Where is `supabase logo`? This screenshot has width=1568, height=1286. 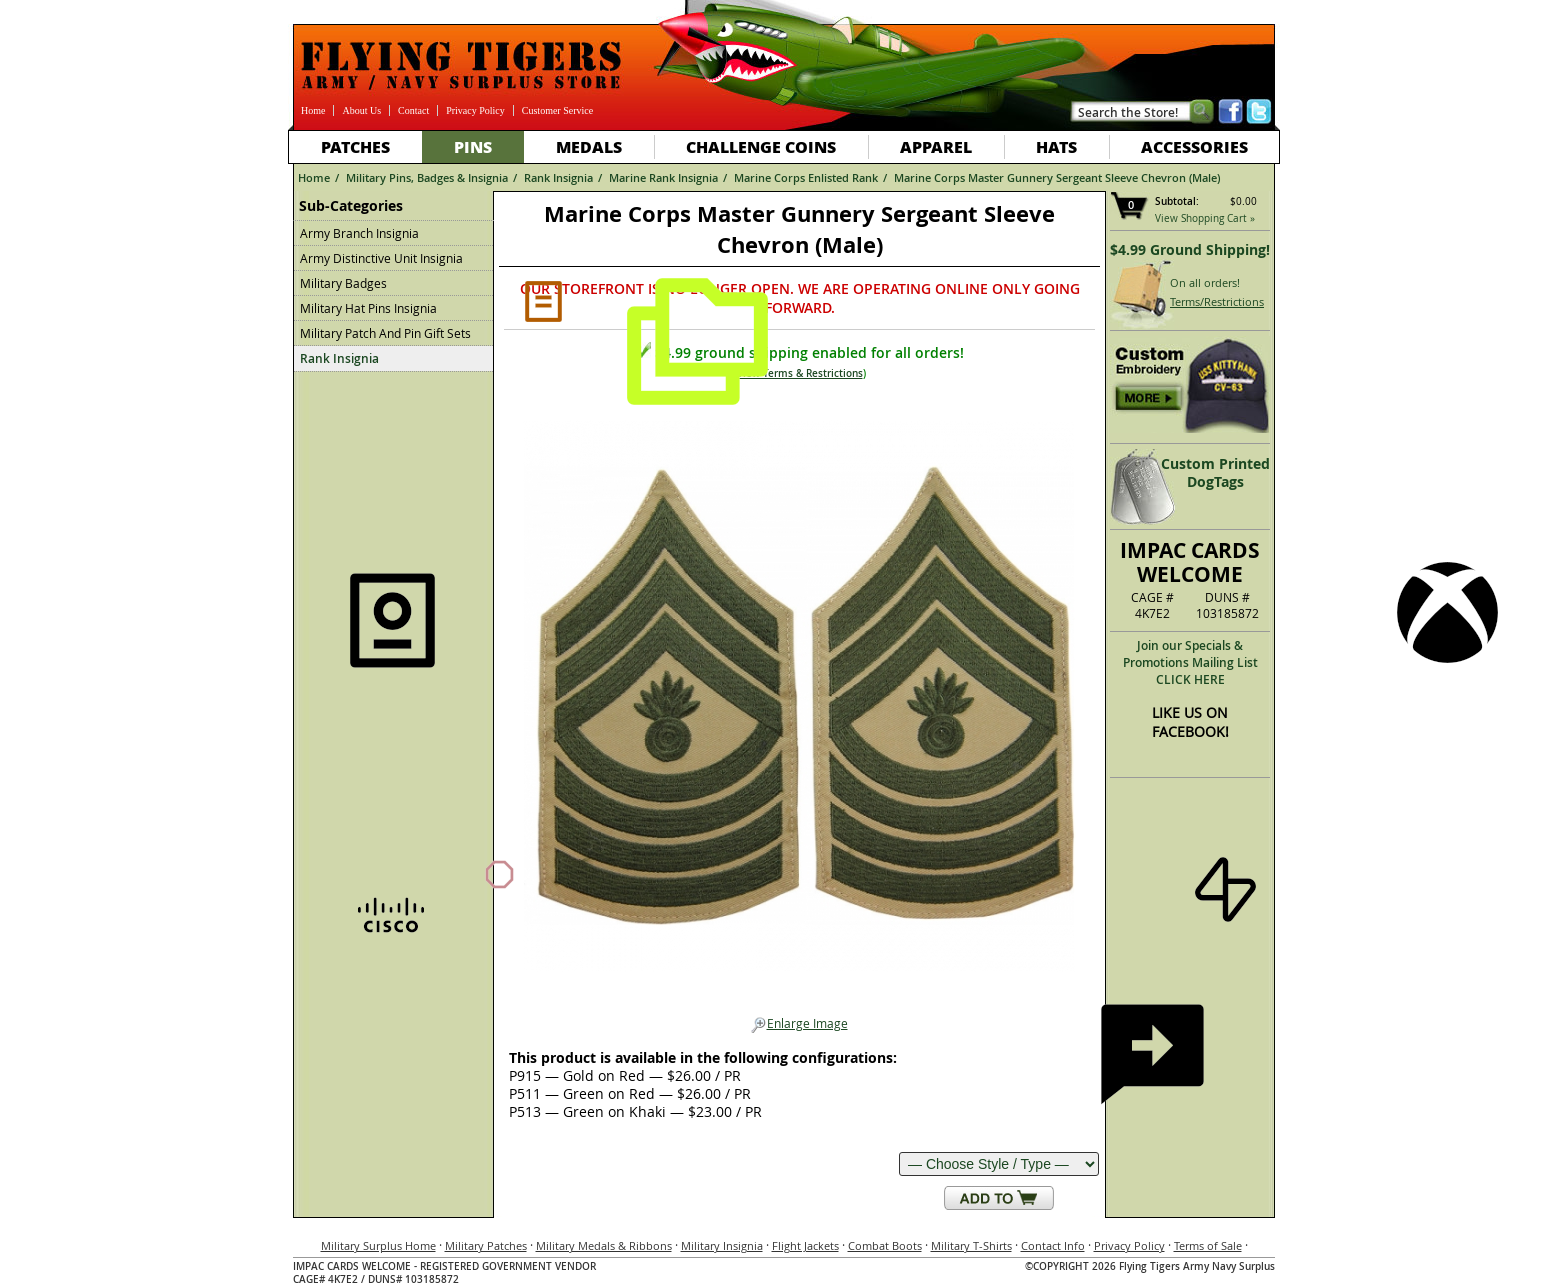
supabase logo is located at coordinates (1225, 889).